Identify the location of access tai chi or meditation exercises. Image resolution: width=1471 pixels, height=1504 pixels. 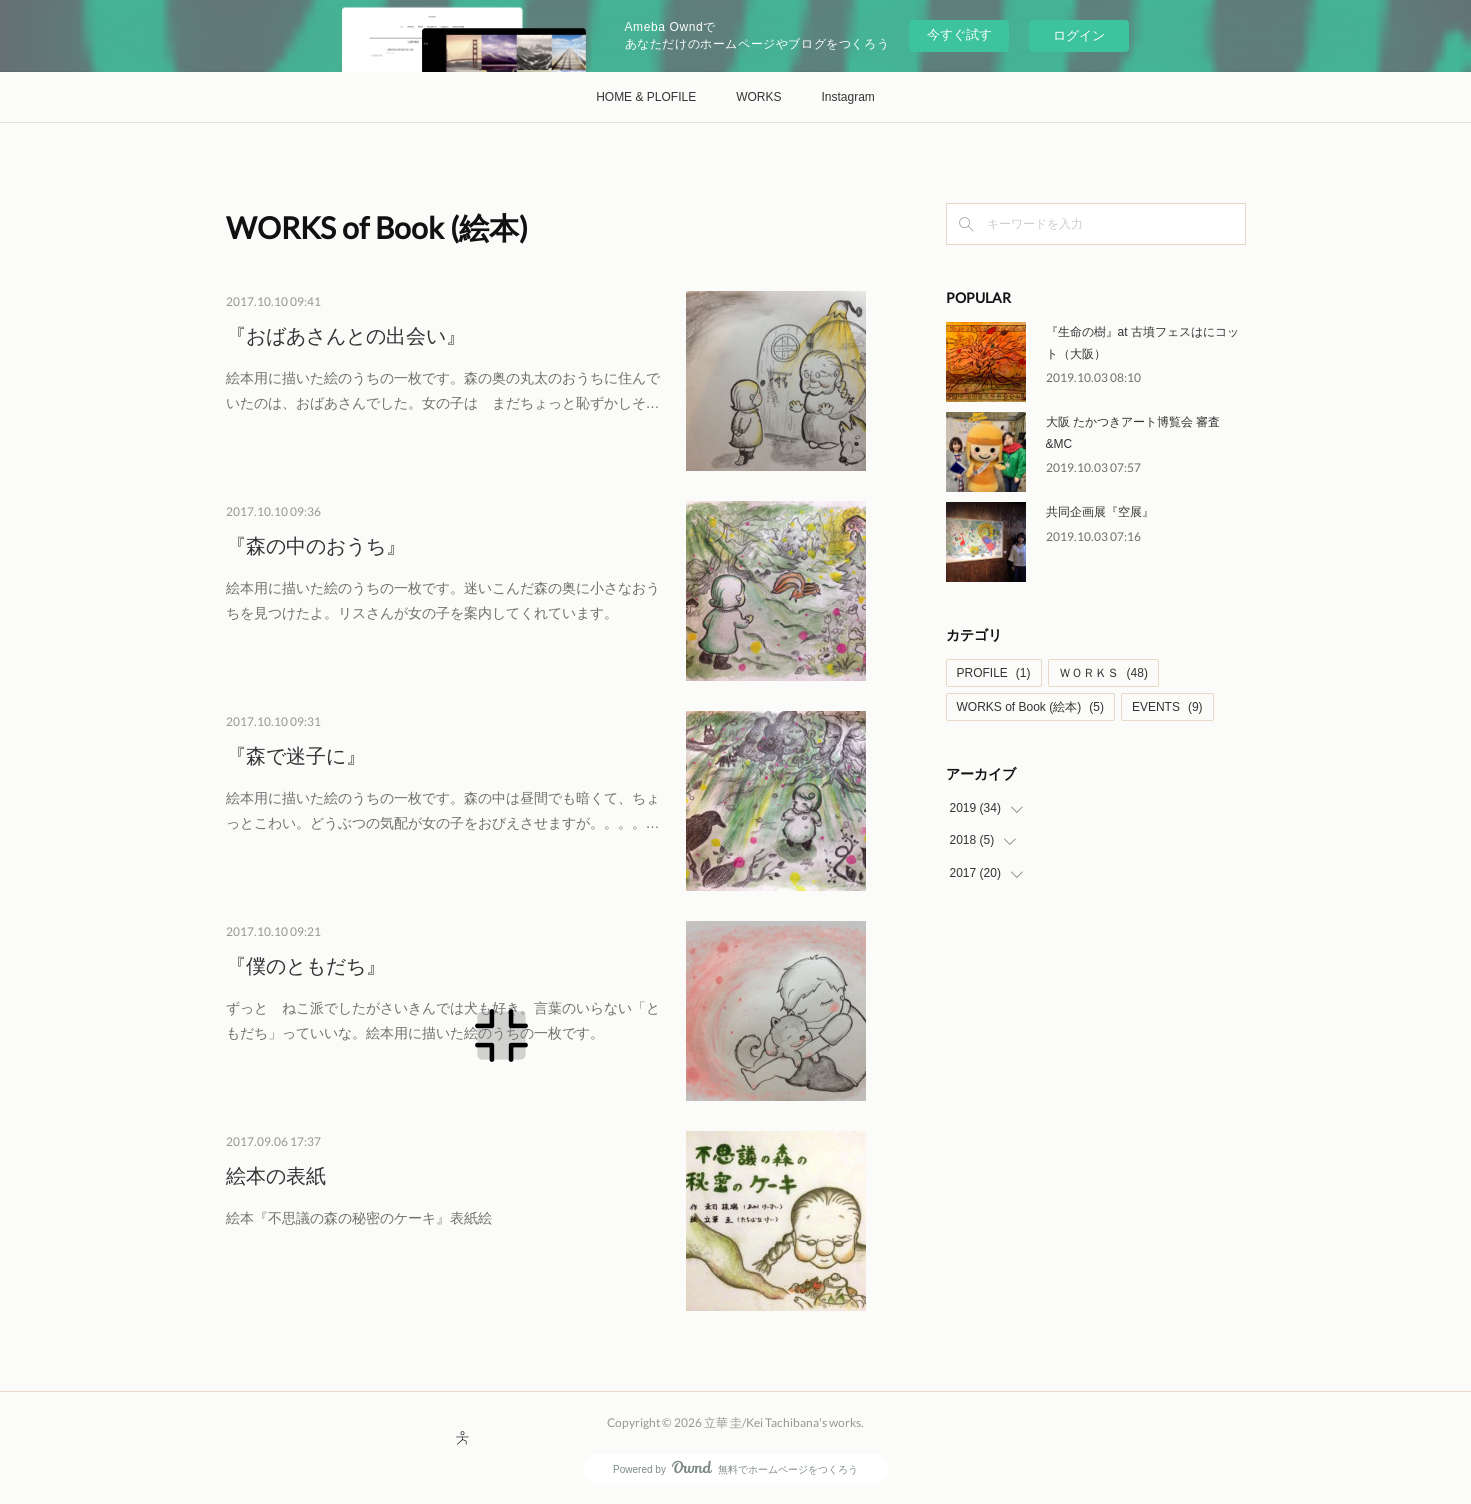
(462, 1438).